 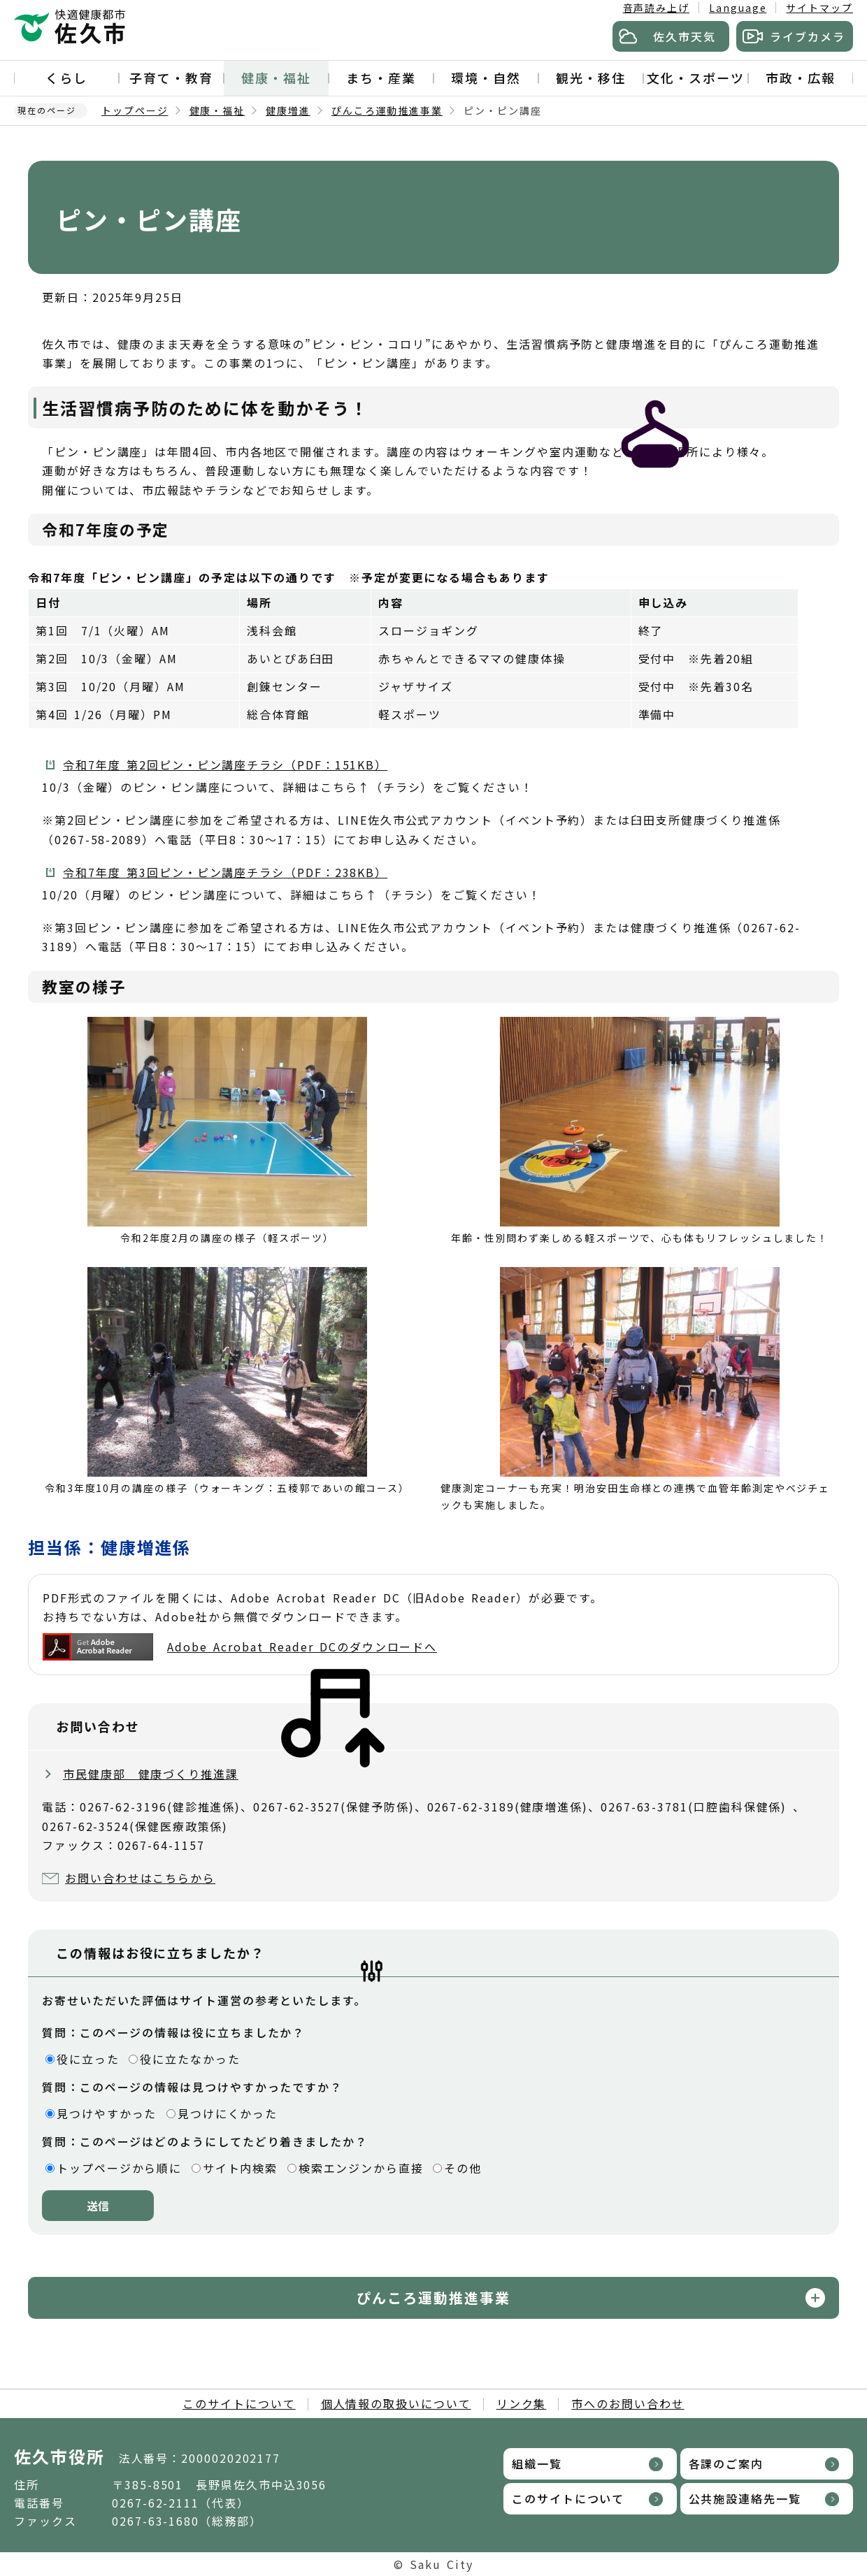 I want to click on increase music volume, so click(x=330, y=1713).